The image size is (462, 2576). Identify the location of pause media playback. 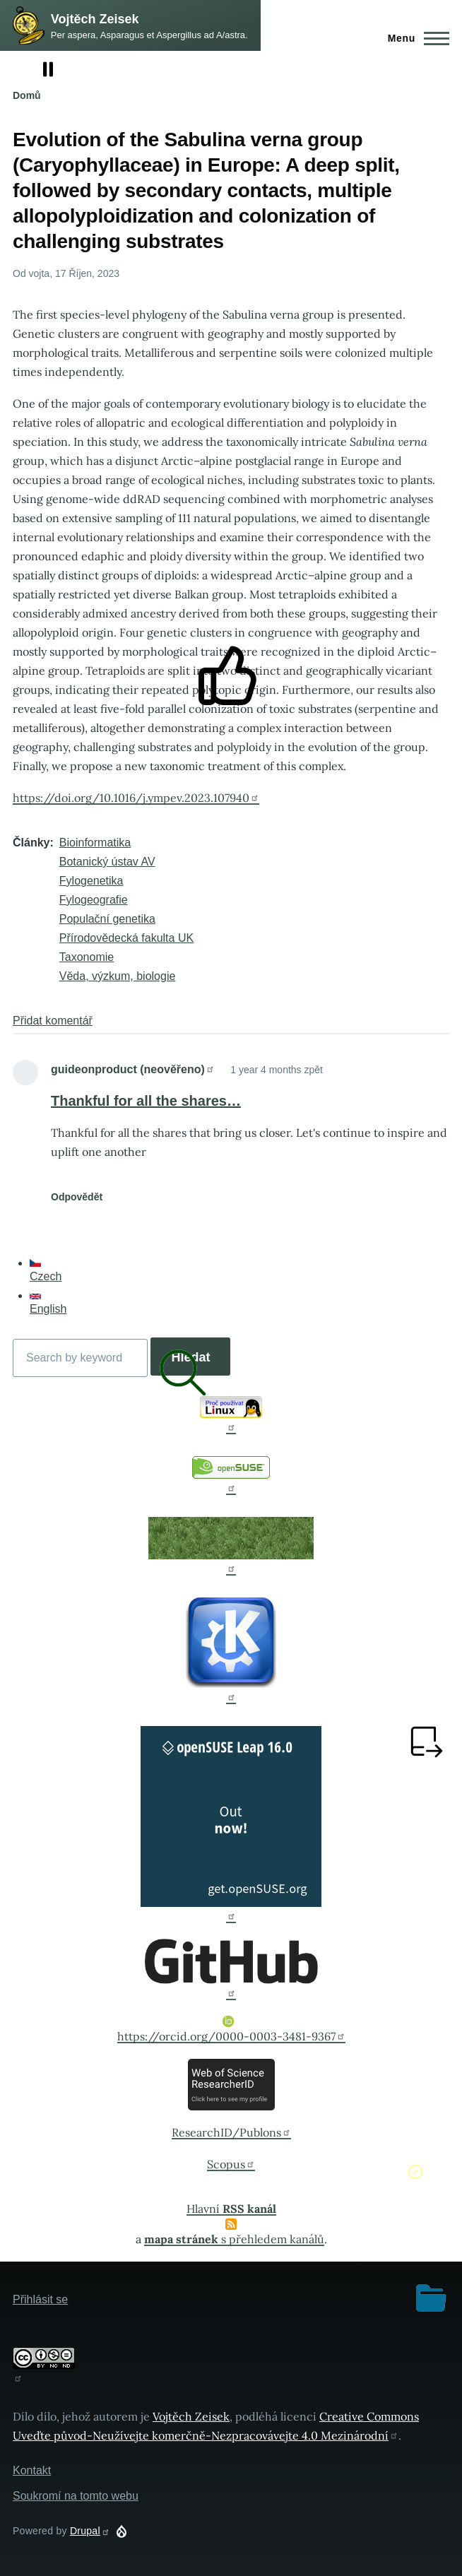
(48, 69).